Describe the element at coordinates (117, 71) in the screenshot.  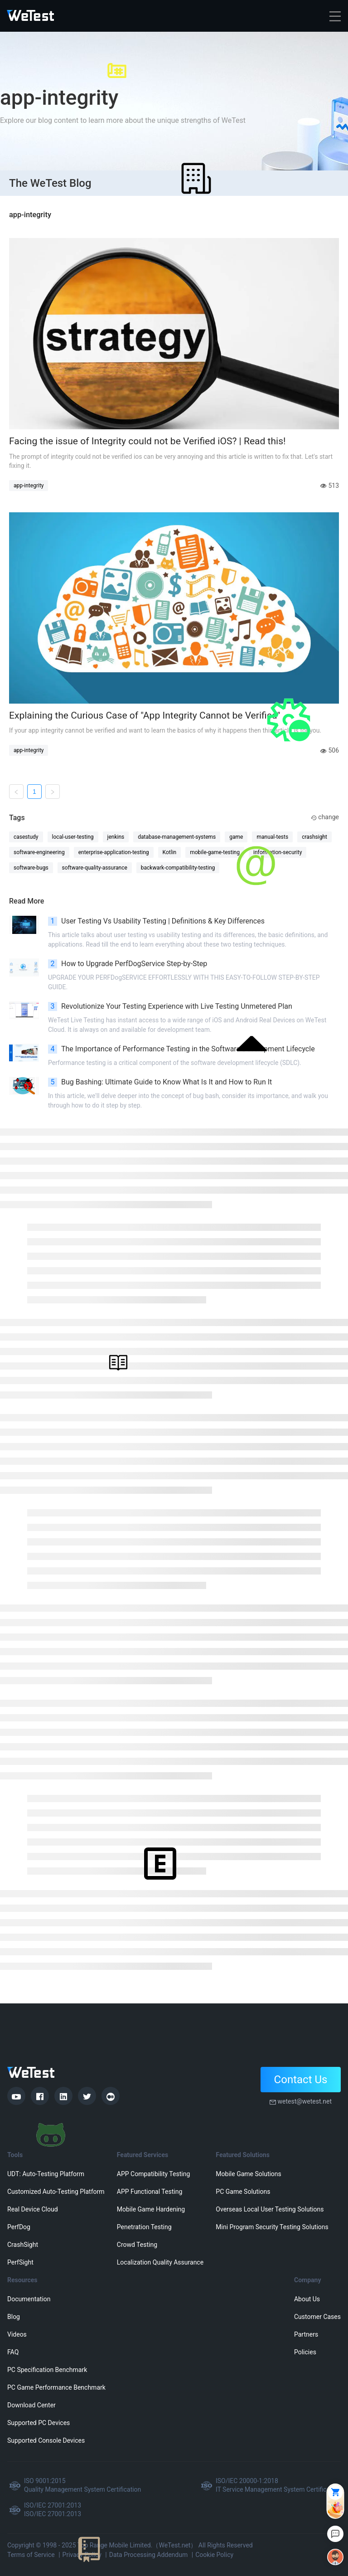
I see `view project blueprints or technical plans` at that location.